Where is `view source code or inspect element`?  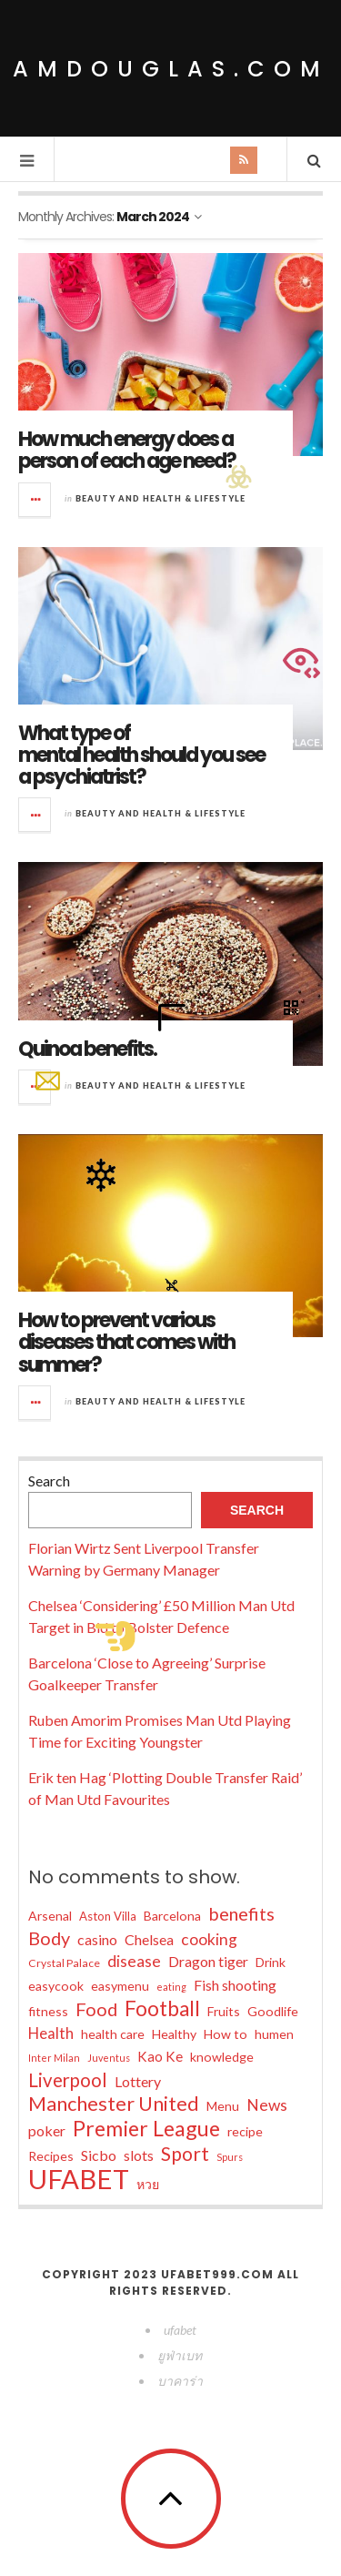 view source code or inspect element is located at coordinates (300, 660).